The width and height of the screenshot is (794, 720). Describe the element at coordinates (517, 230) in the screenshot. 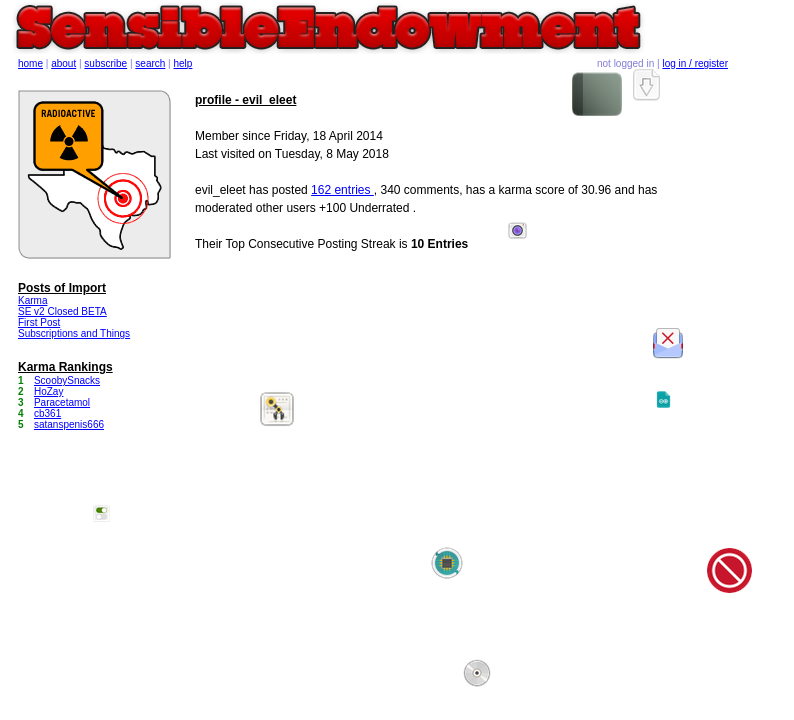

I see `open webcamoid camera application` at that location.